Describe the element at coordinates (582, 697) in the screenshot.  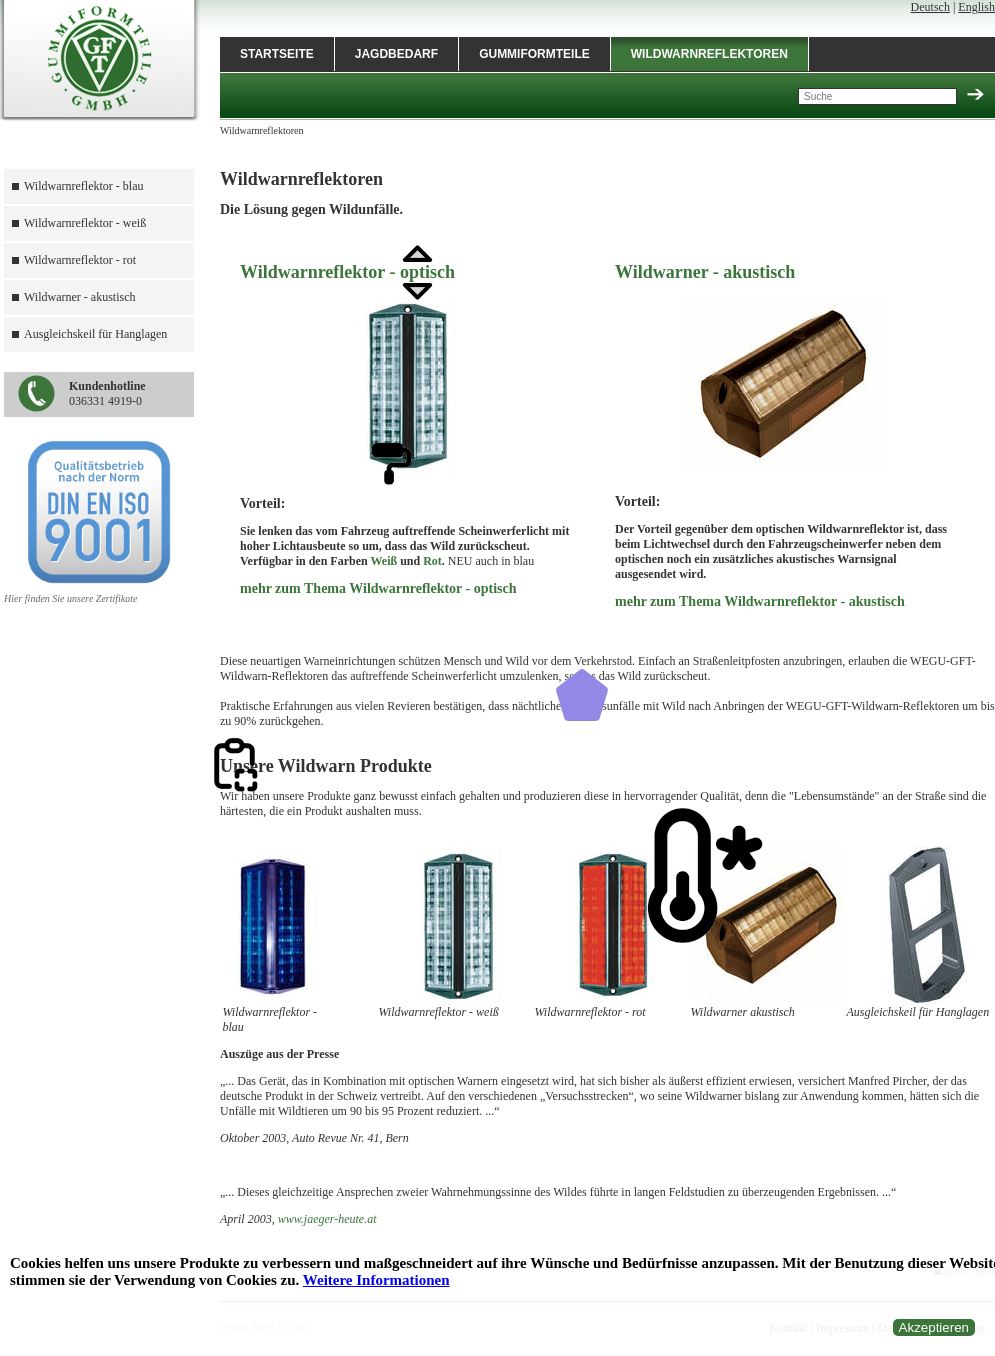
I see `indicates a pentagon shape or geometric element` at that location.